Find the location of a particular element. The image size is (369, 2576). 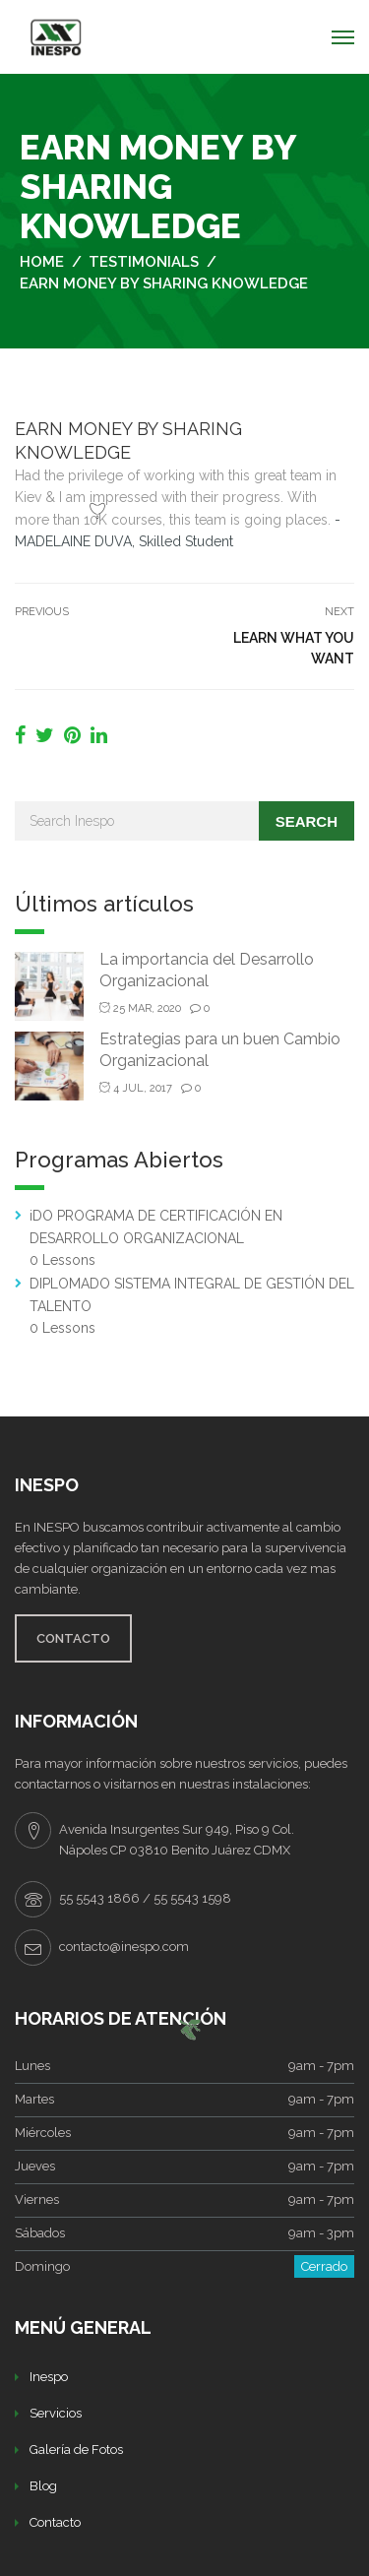

indicates a trip hazard or stumble is located at coordinates (190, 2030).